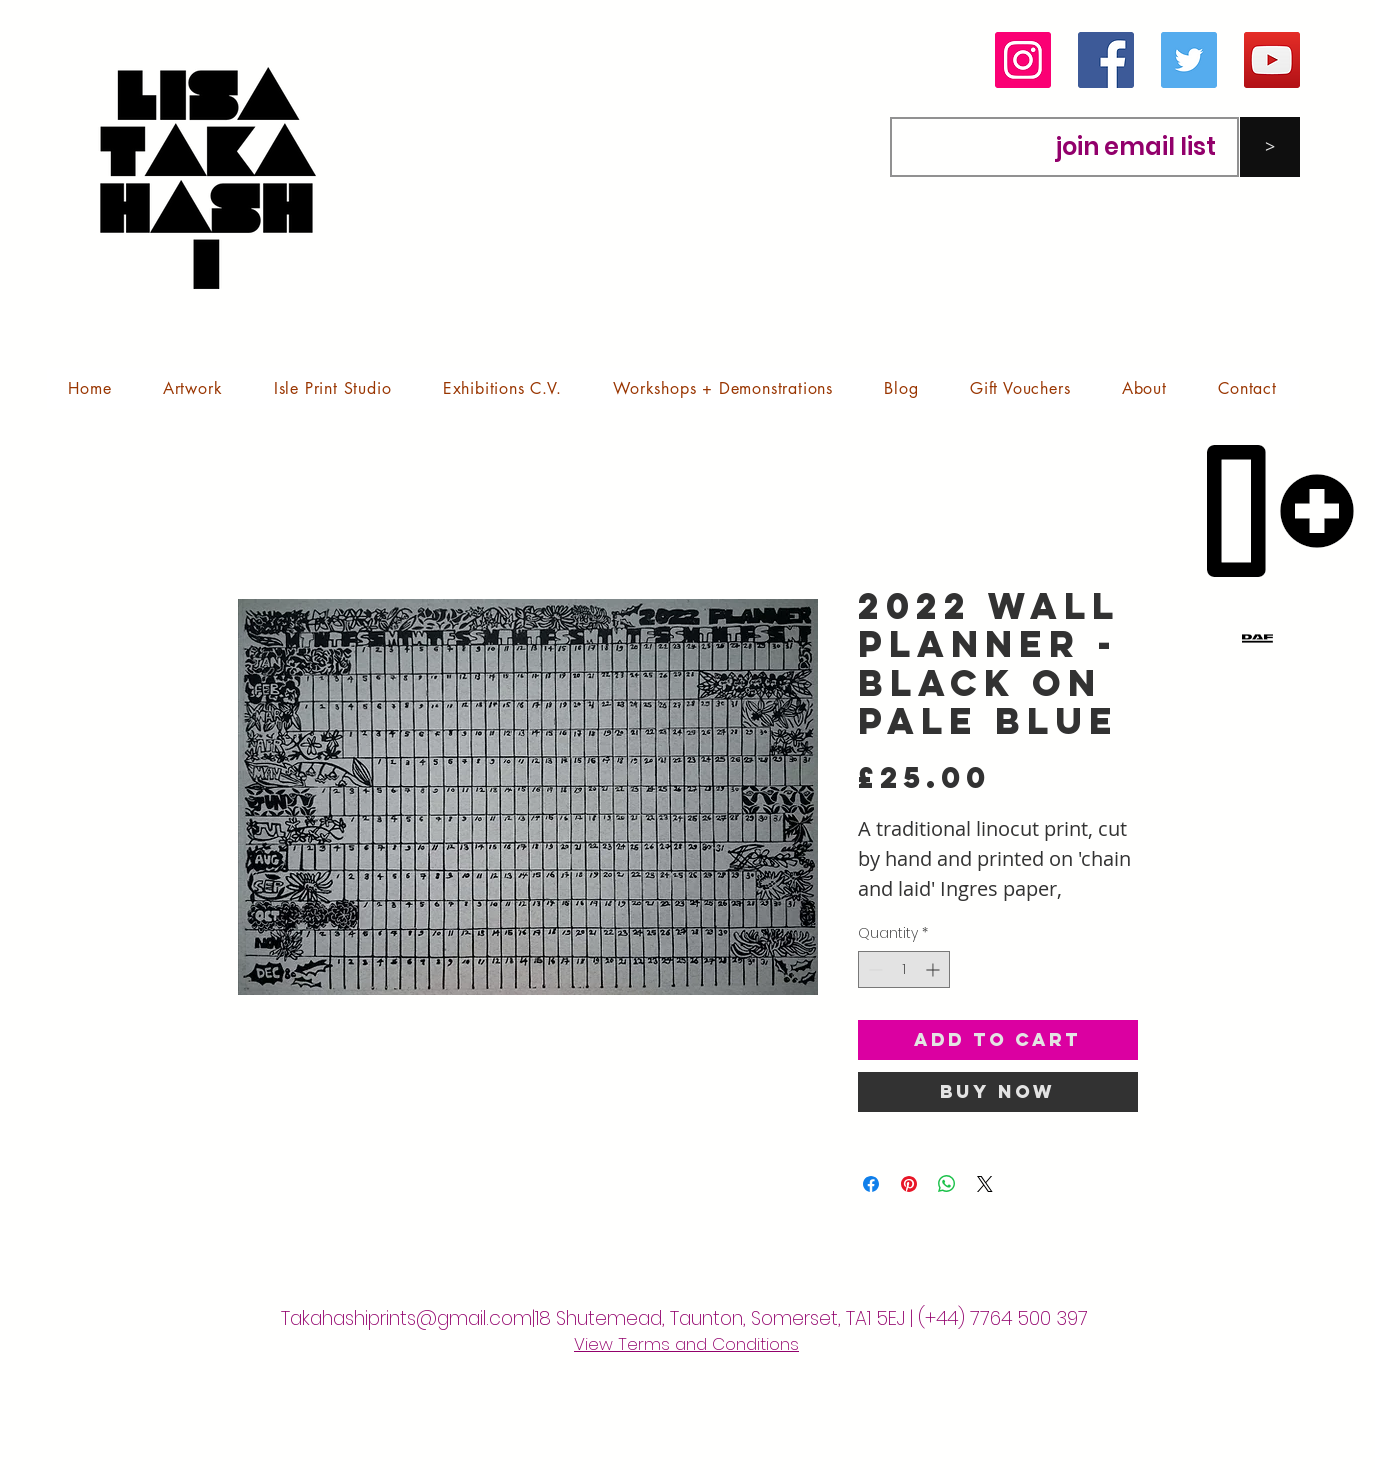  What do you see at coordinates (1273, 511) in the screenshot?
I see `insert a new column to the right` at bounding box center [1273, 511].